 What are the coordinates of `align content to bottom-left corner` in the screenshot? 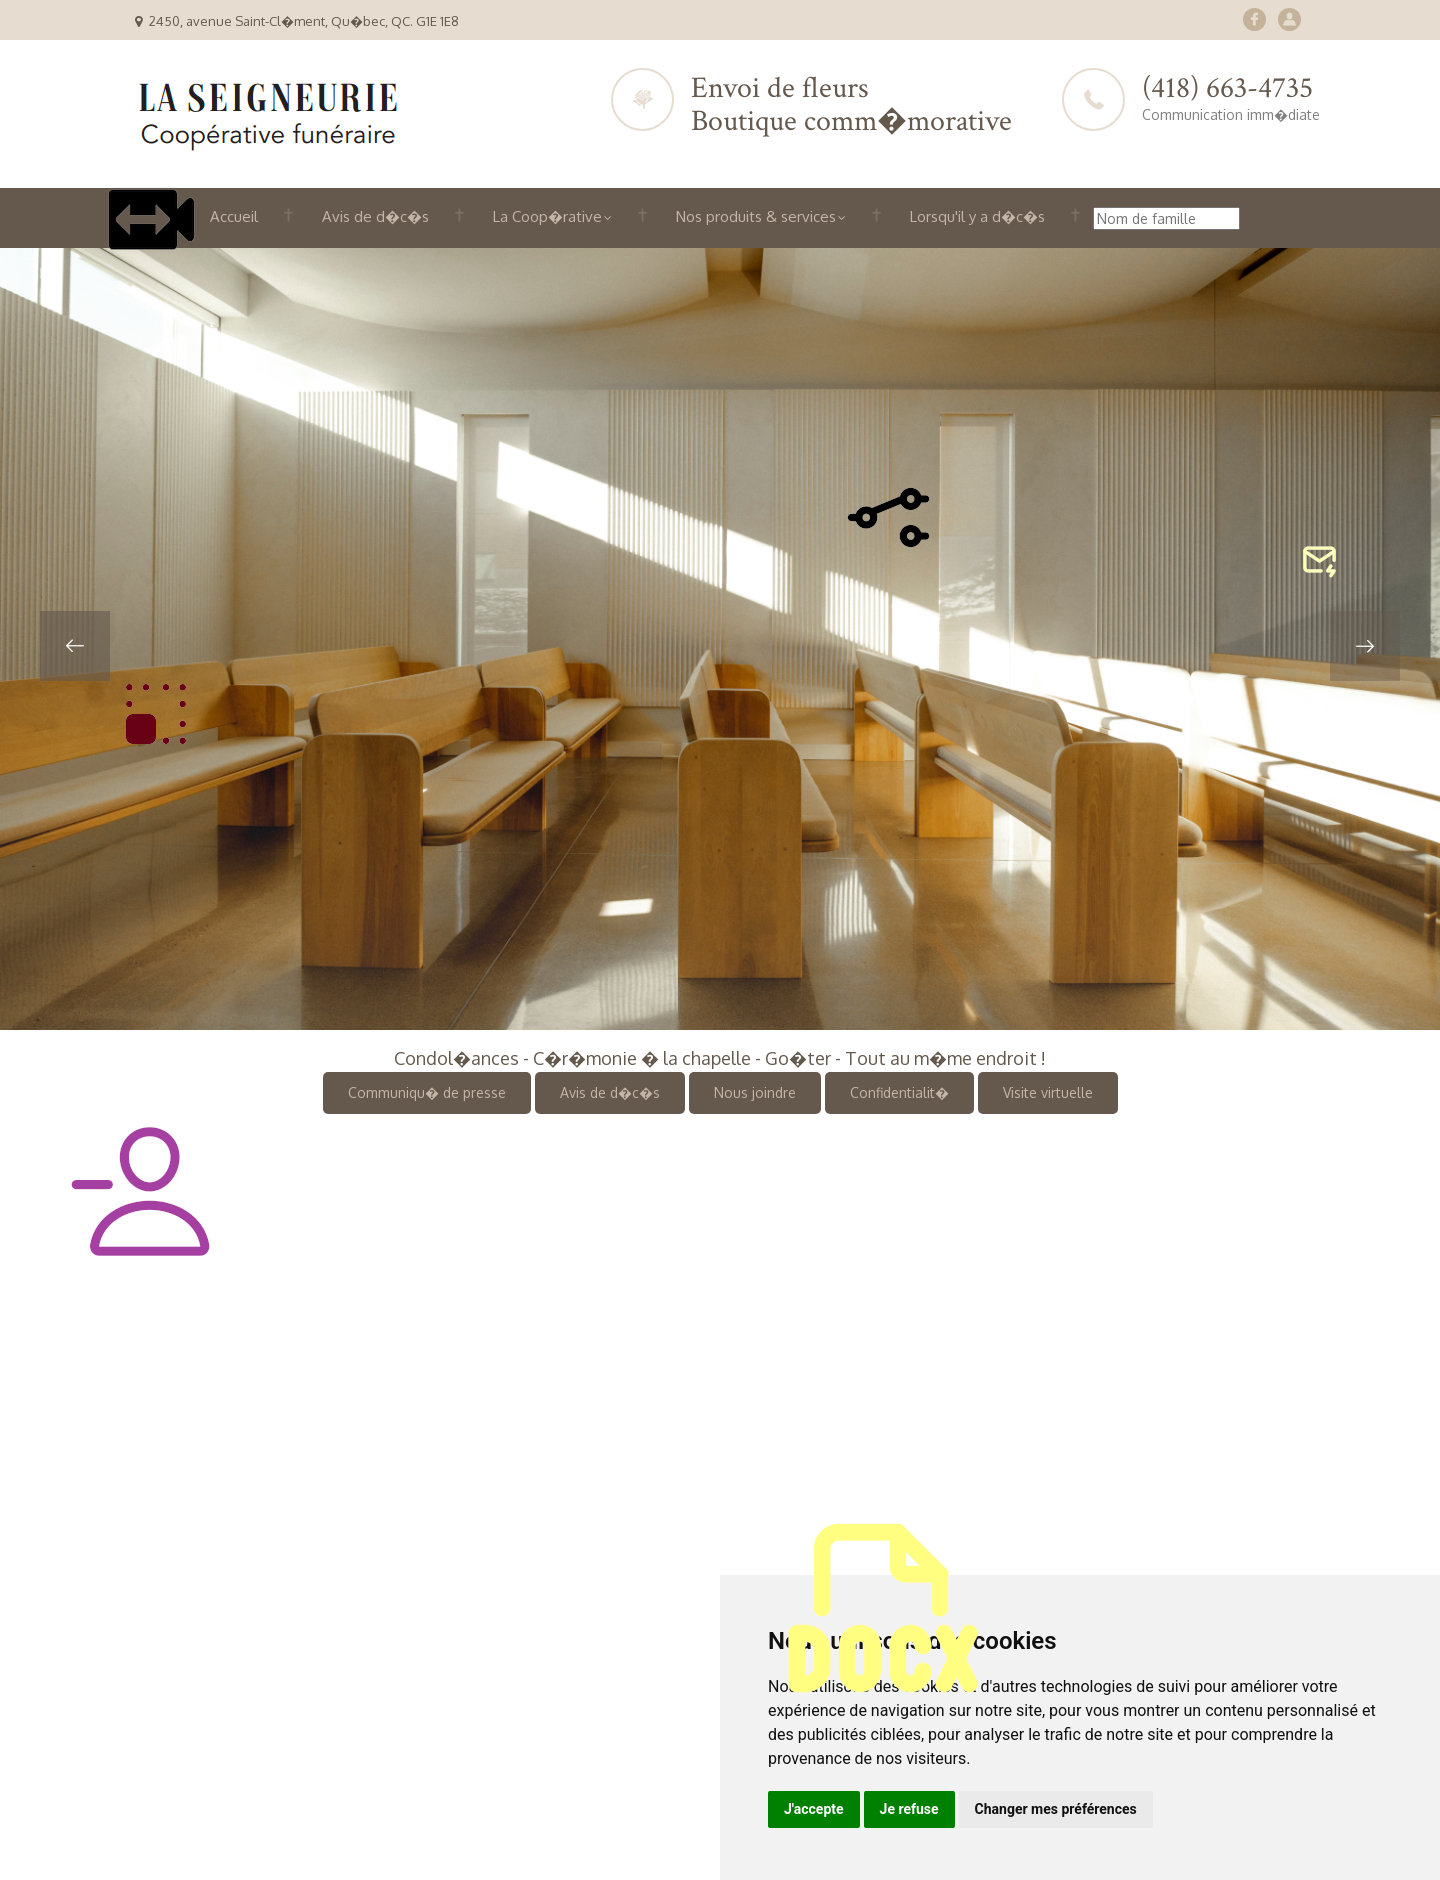 It's located at (156, 714).